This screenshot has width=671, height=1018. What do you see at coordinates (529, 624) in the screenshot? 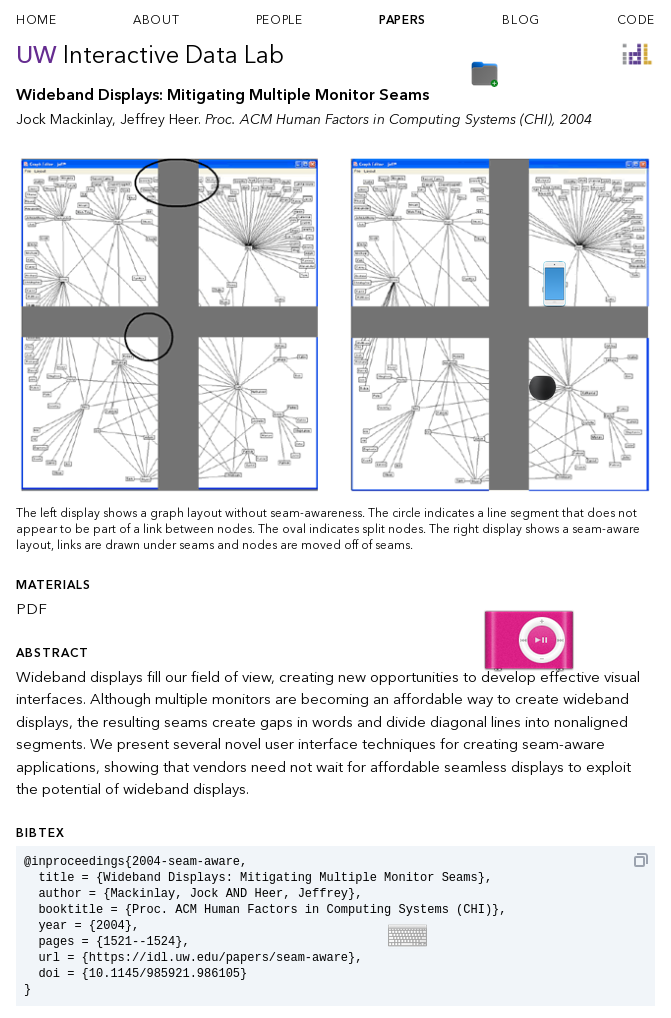
I see `iPod shuffle device connected` at bounding box center [529, 624].